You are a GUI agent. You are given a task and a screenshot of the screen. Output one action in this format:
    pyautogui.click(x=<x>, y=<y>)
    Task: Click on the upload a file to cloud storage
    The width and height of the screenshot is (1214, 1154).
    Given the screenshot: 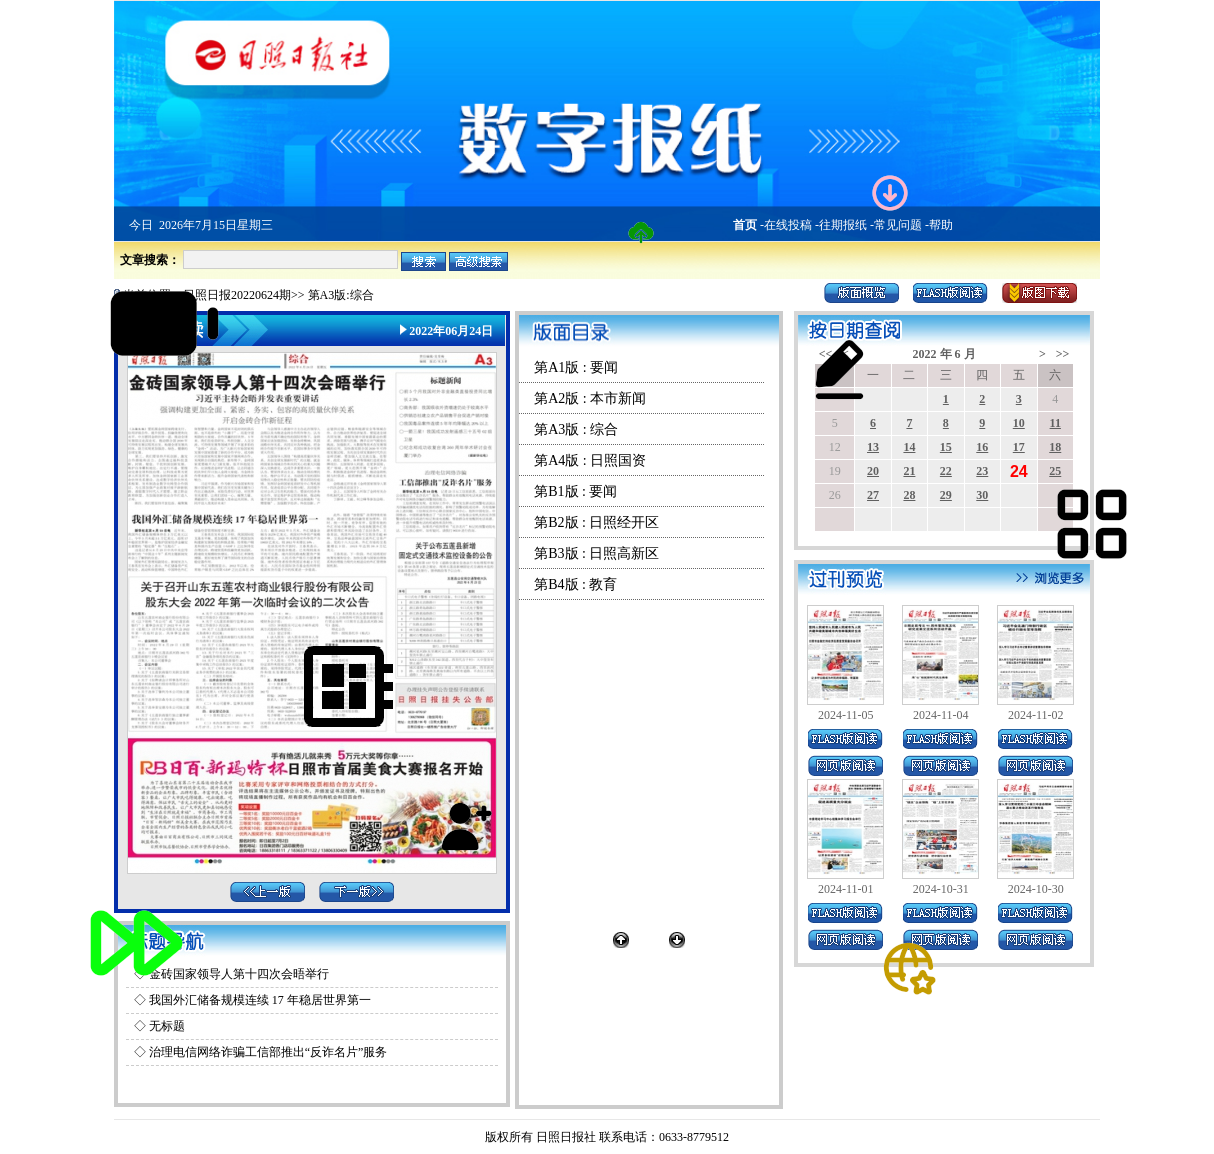 What is the action you would take?
    pyautogui.click(x=641, y=232)
    